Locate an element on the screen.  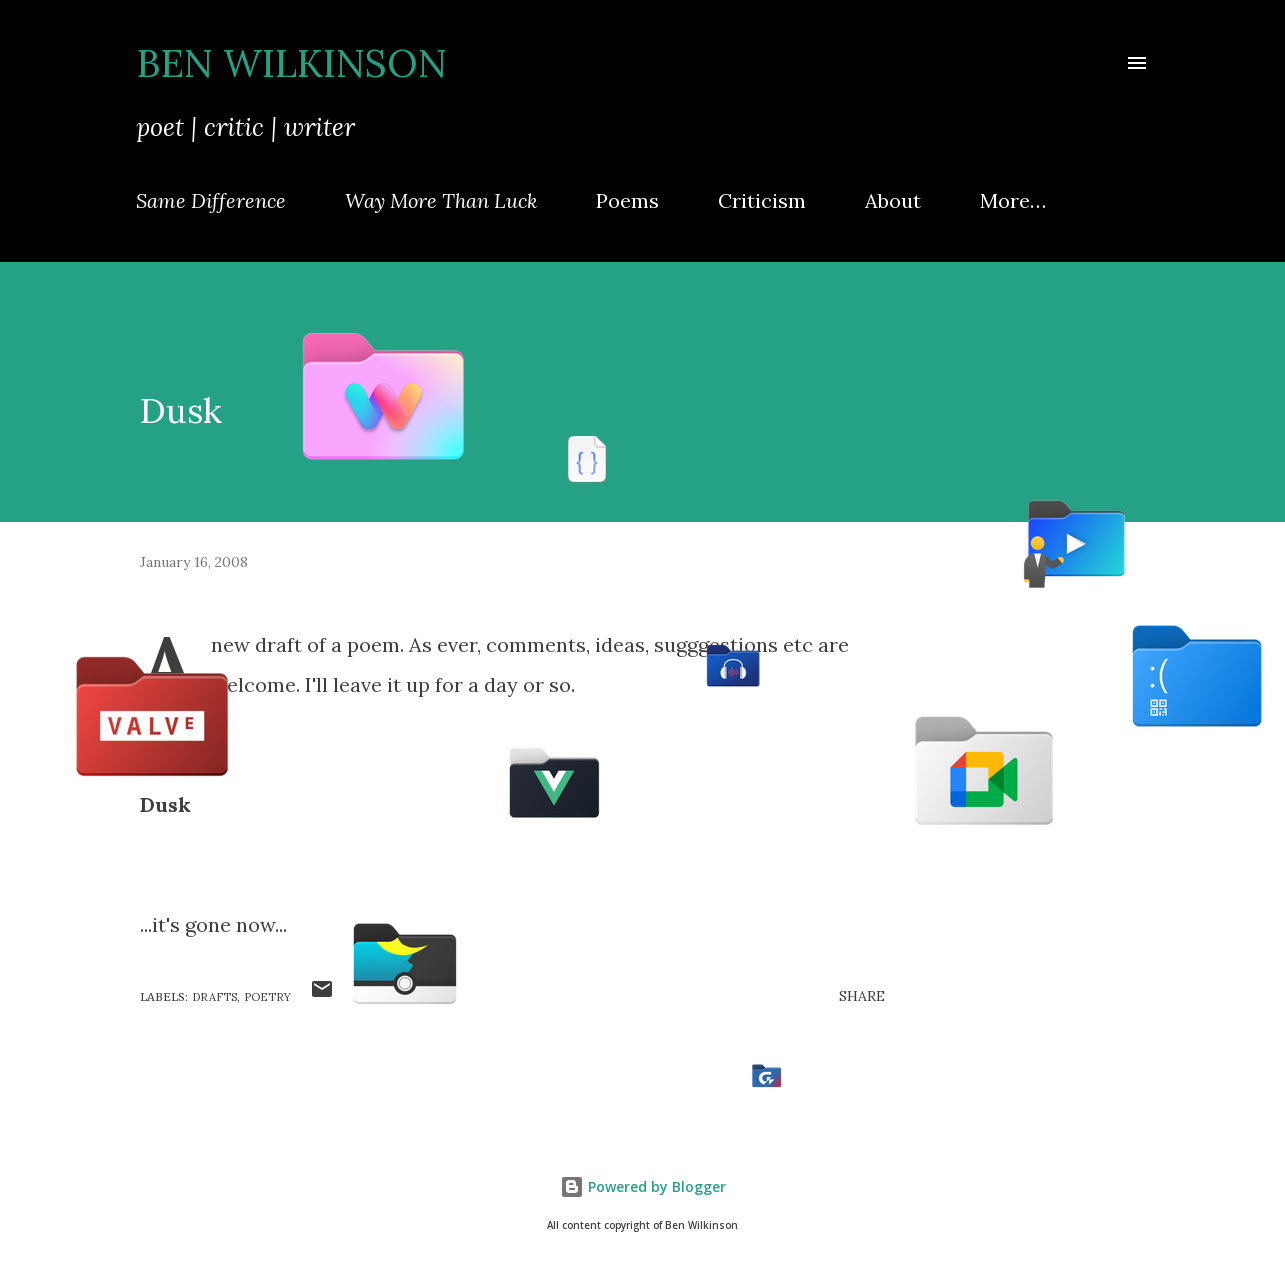
open video tutorials folder is located at coordinates (1076, 541).